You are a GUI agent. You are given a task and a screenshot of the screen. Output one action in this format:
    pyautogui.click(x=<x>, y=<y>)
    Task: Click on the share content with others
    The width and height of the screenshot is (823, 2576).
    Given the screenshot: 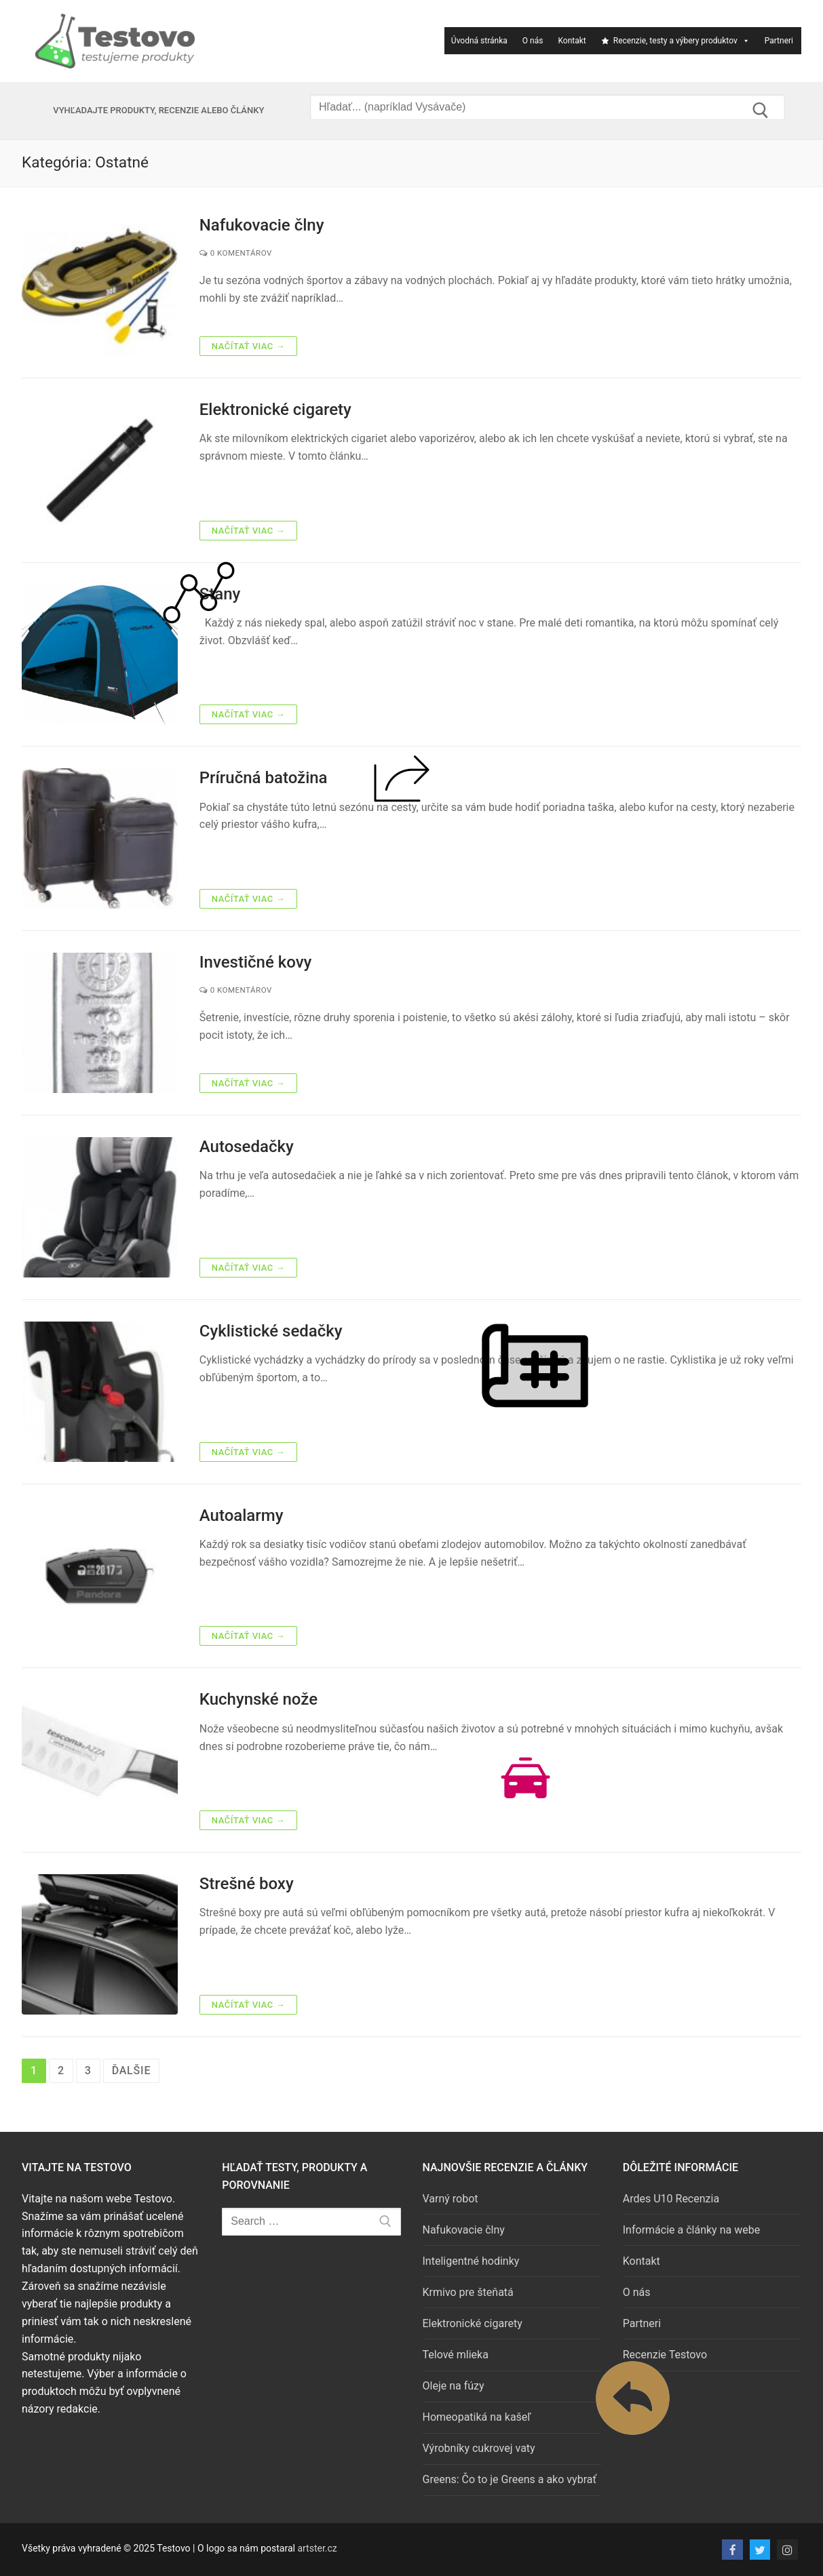 What is the action you would take?
    pyautogui.click(x=402, y=776)
    